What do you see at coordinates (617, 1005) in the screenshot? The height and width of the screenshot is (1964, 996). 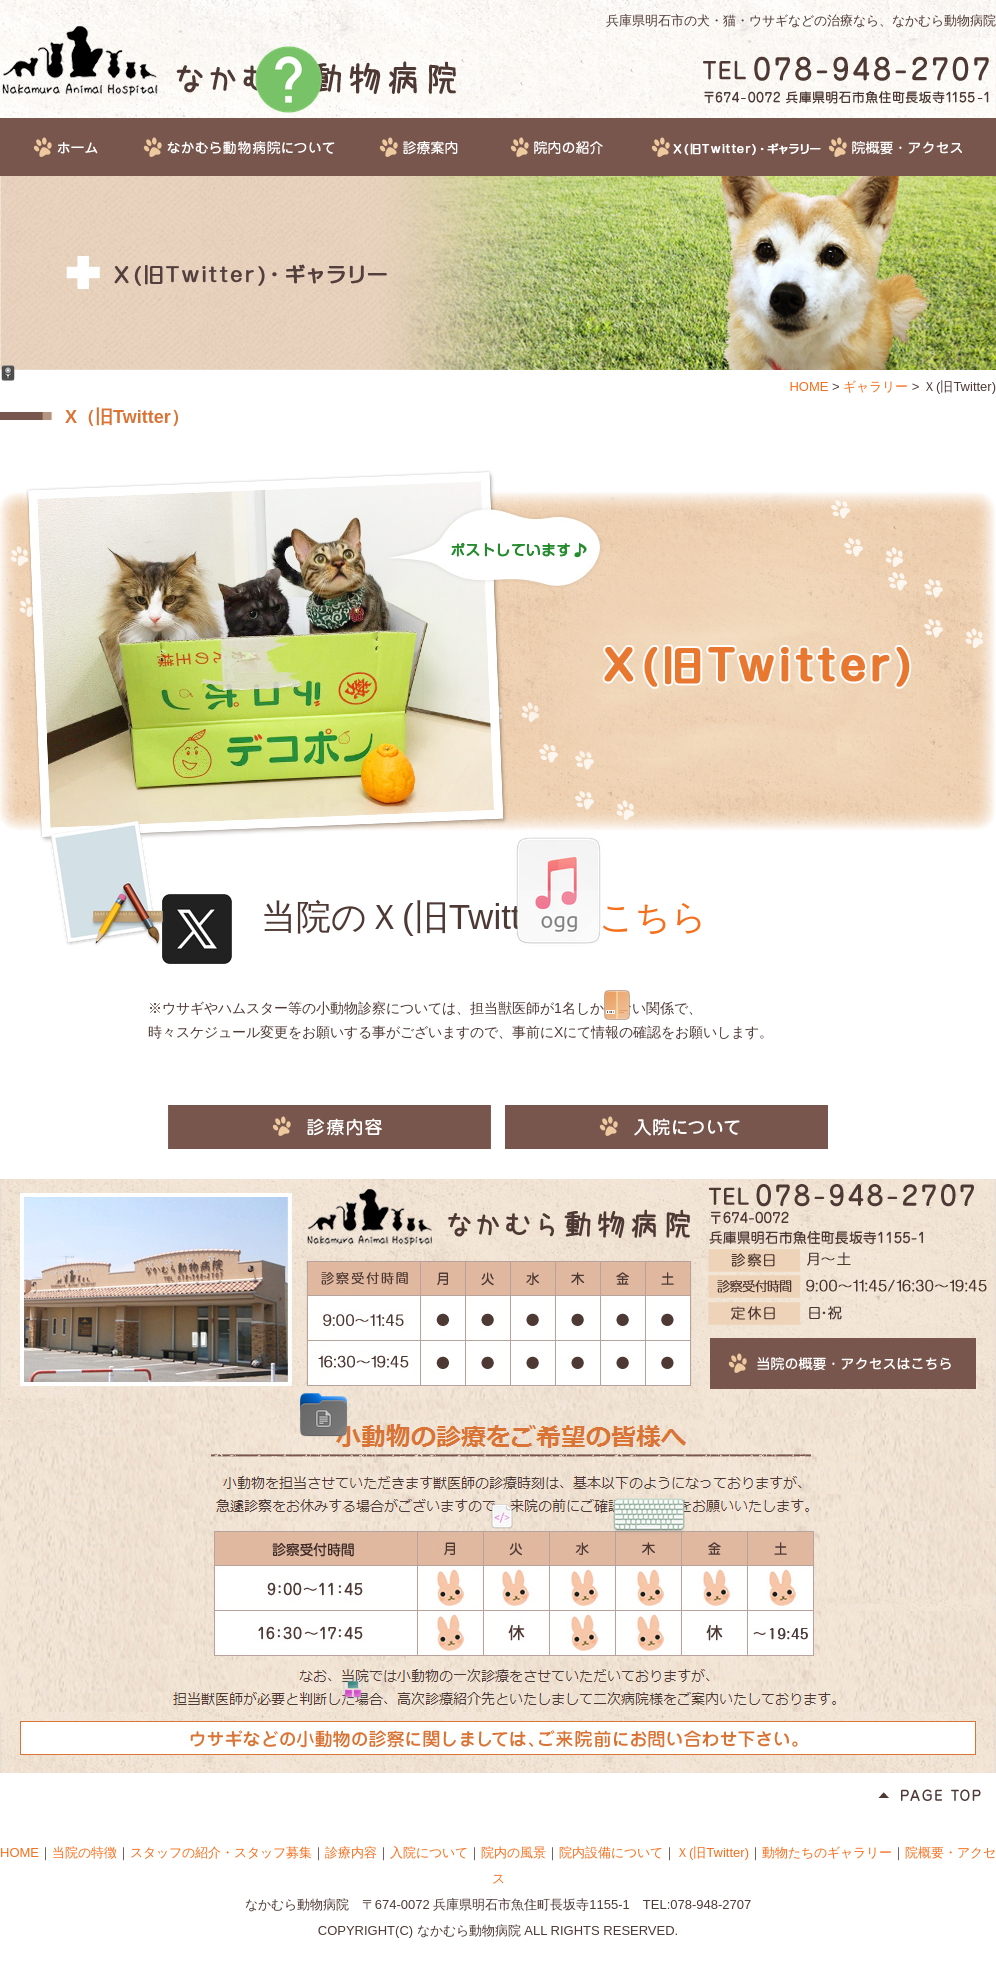 I see `compressed archive file type indicator` at bounding box center [617, 1005].